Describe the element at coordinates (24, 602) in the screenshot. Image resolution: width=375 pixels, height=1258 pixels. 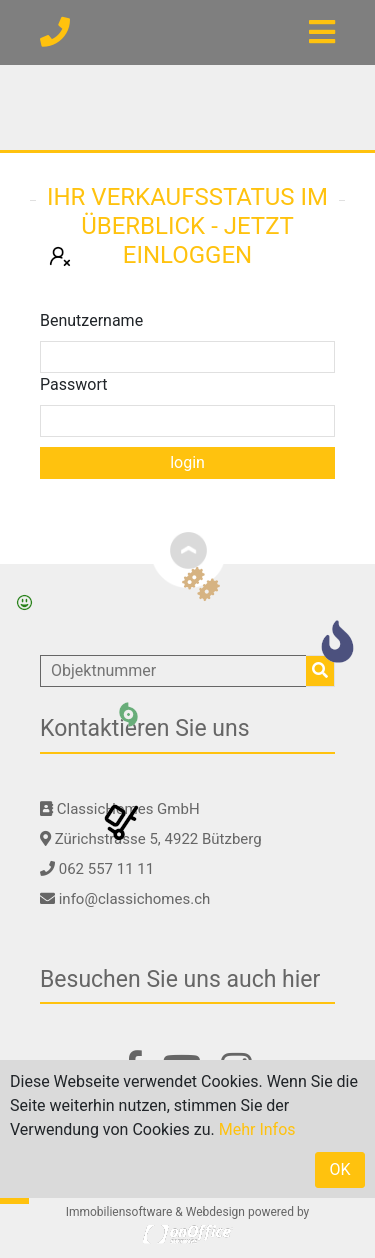
I see `add an emoji or reaction to a message` at that location.